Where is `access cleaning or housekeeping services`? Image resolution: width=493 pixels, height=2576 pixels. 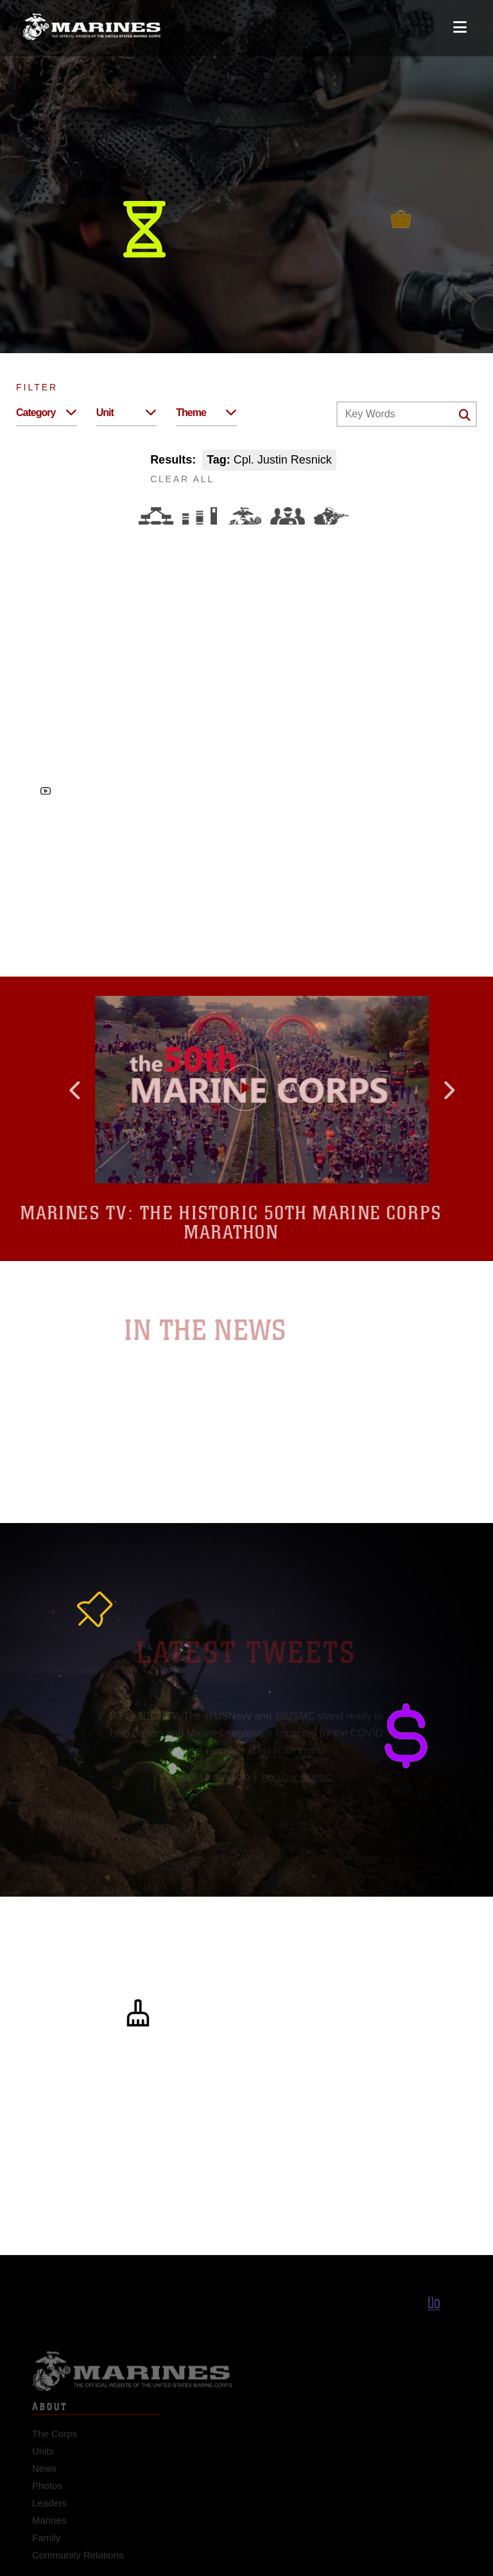 access cleaning or housekeeping services is located at coordinates (138, 2013).